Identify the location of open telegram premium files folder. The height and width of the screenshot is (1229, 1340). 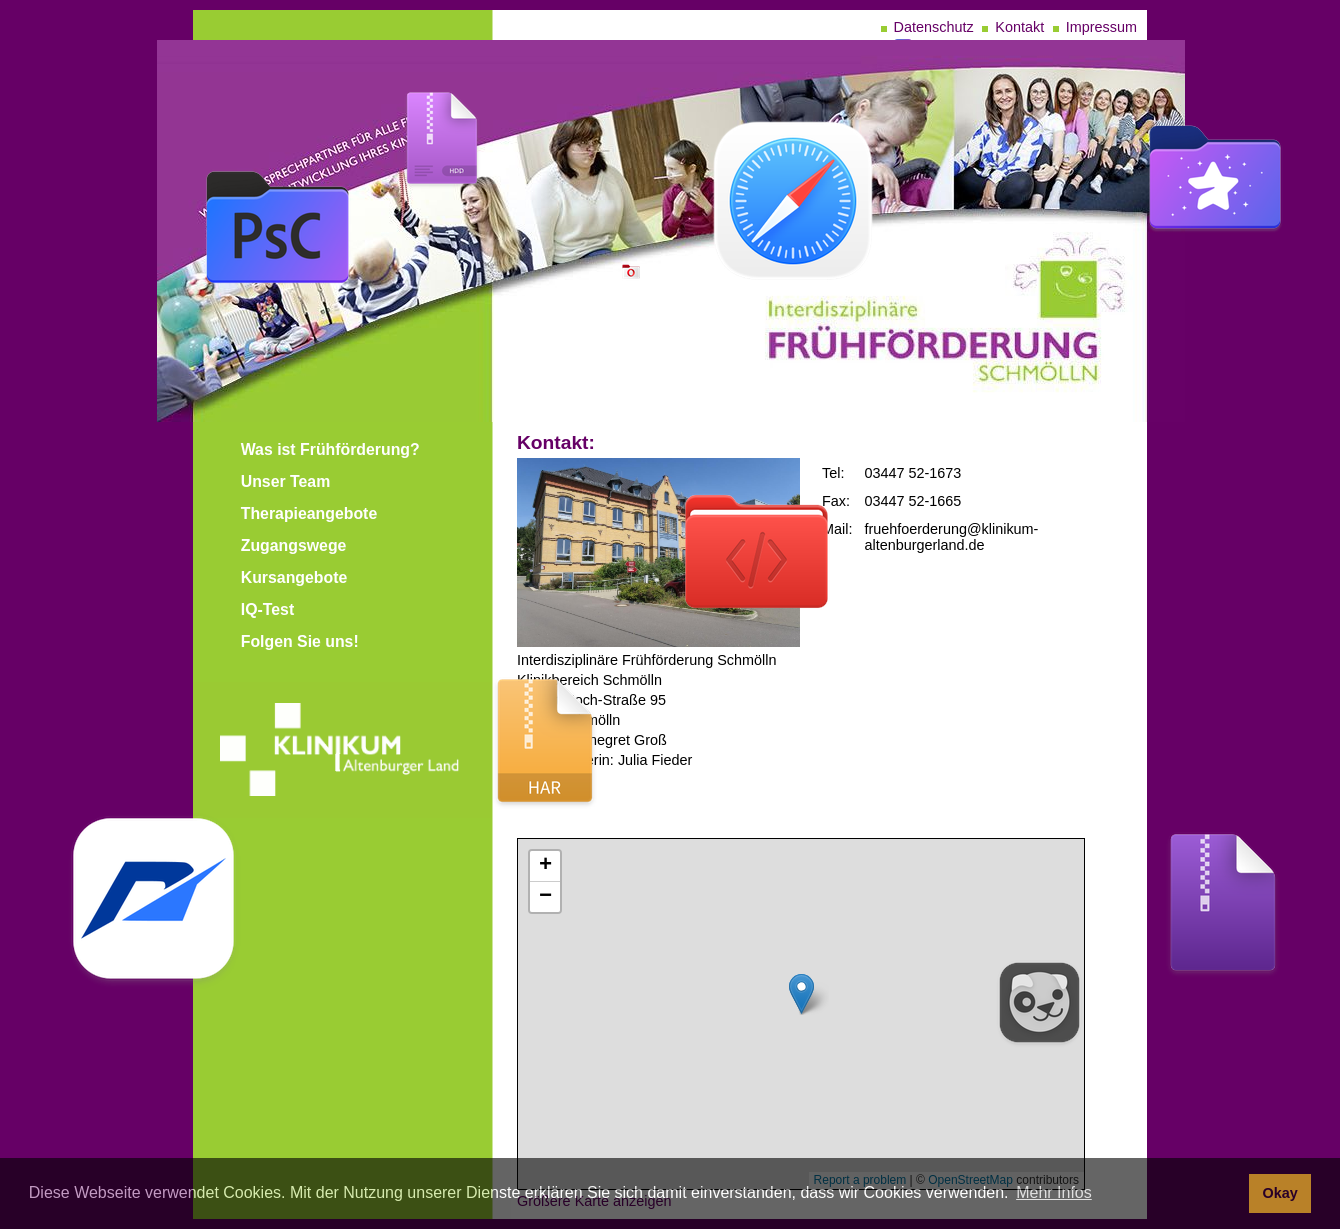
(1214, 180).